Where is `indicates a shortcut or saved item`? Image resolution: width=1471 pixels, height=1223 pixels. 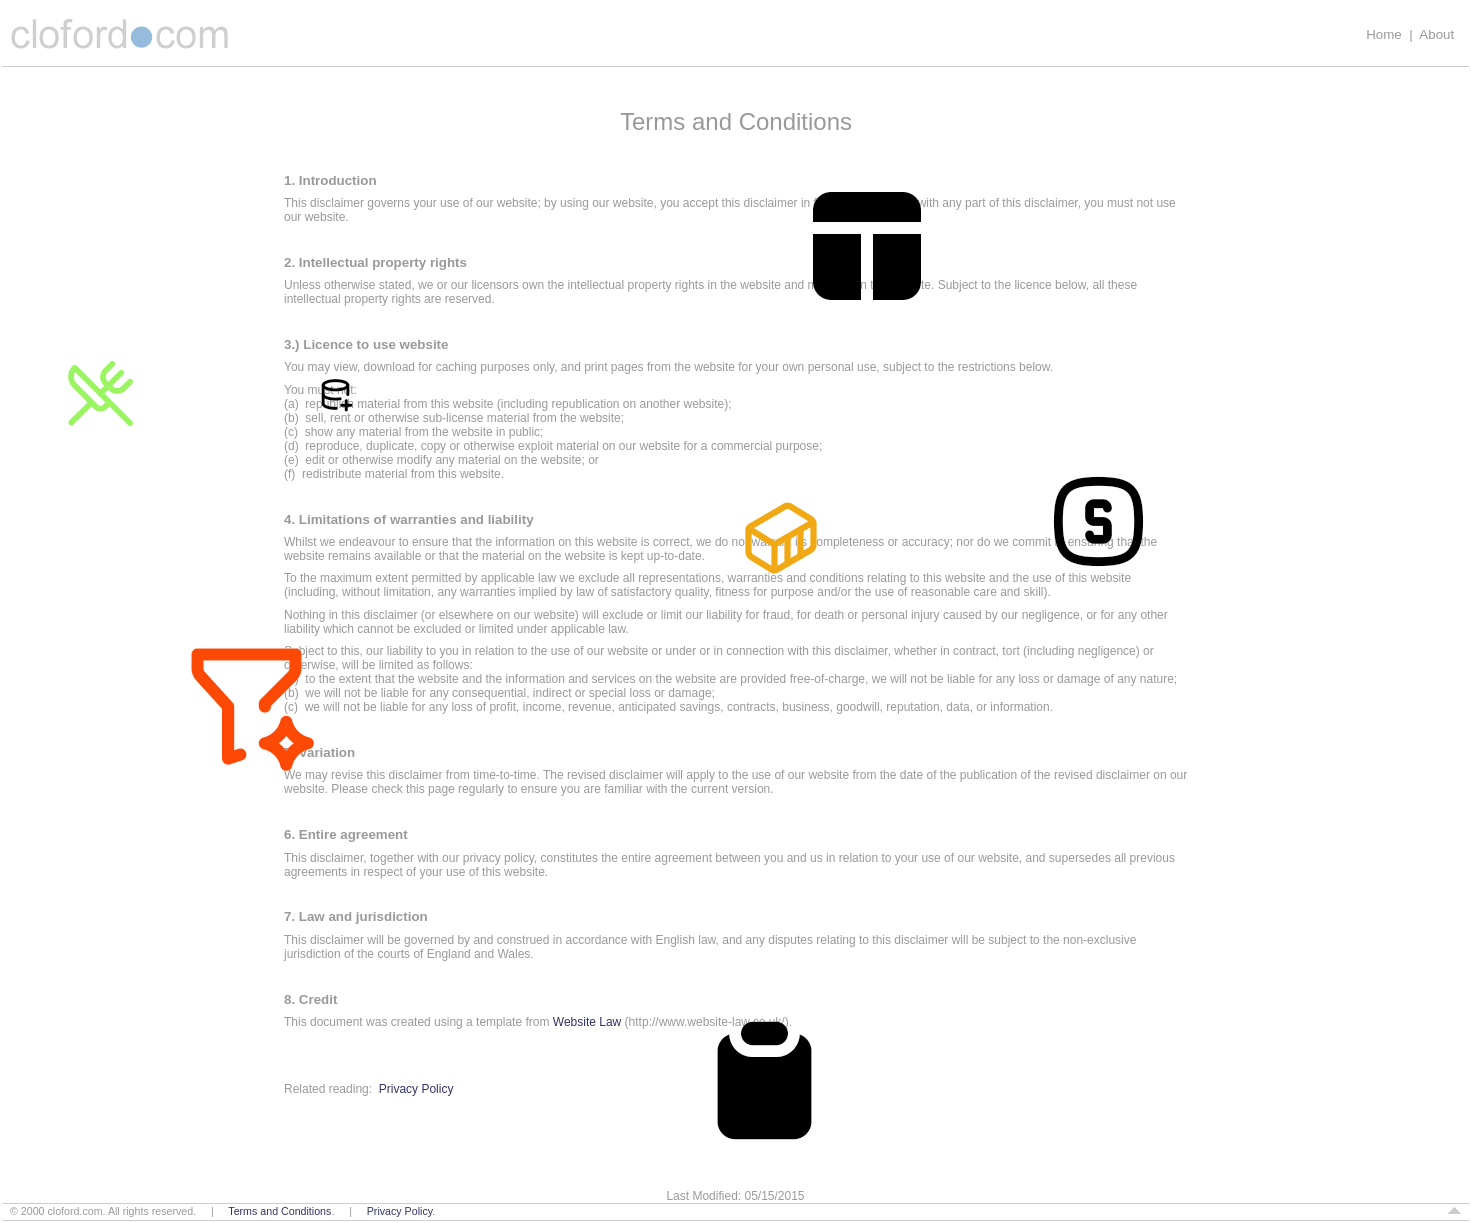 indicates a shortcut or saved item is located at coordinates (1098, 521).